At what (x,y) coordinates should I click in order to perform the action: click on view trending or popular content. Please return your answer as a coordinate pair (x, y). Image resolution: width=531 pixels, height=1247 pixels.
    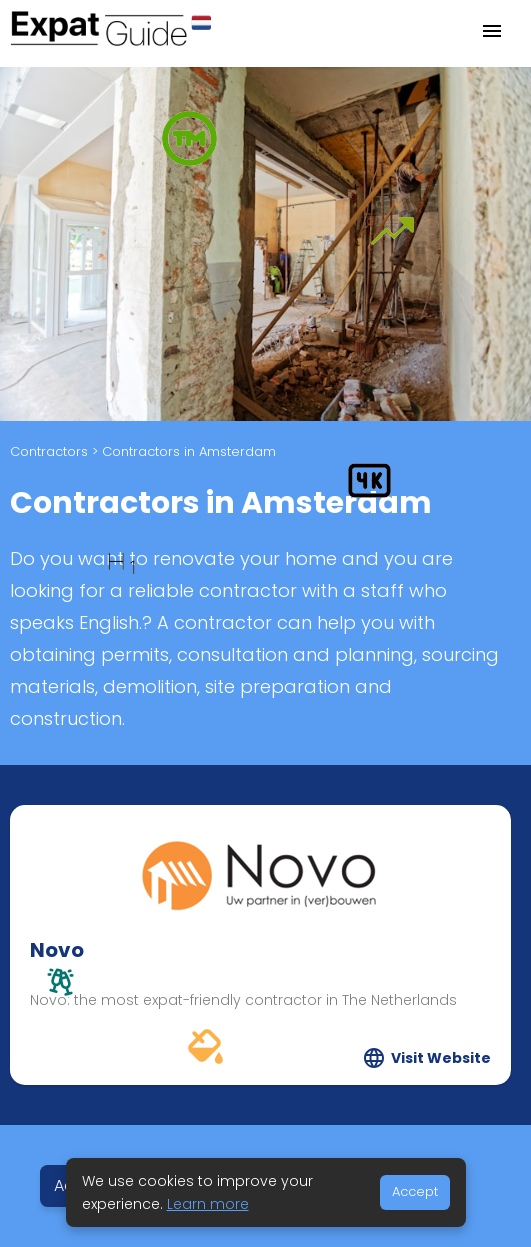
    Looking at the image, I should click on (392, 232).